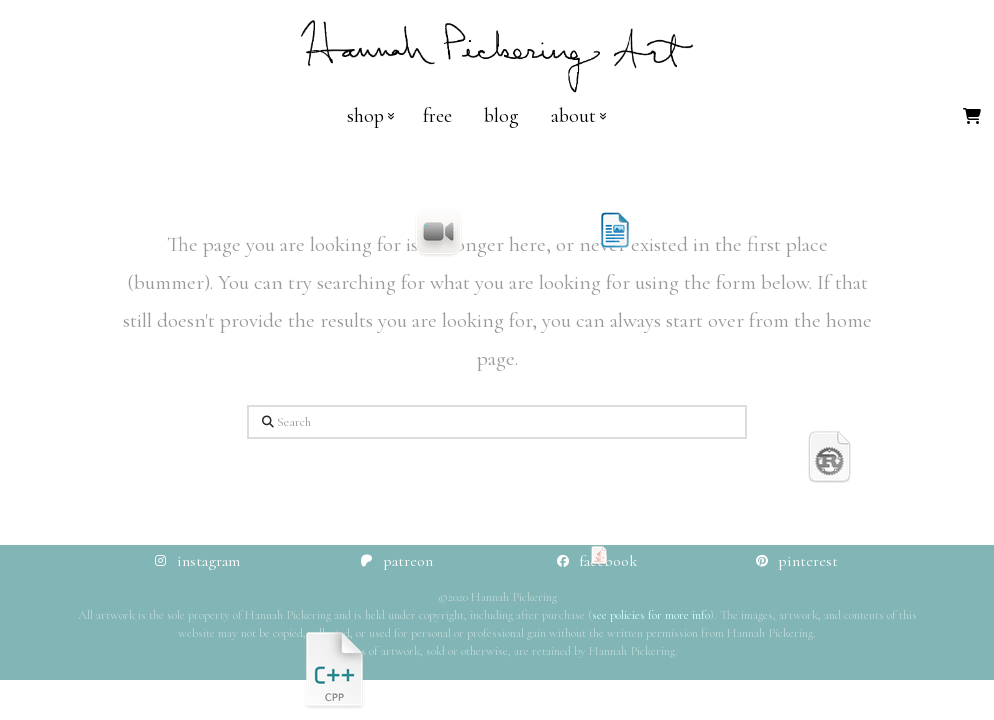  I want to click on open camera or start video recording, so click(438, 231).